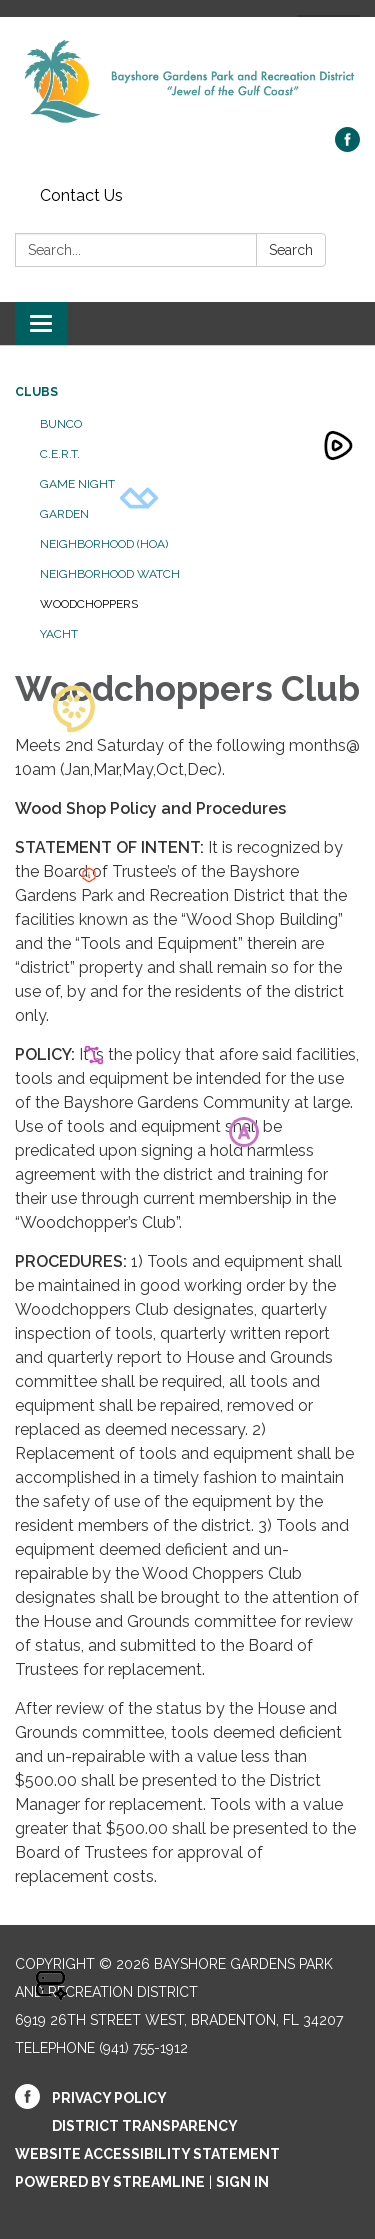  What do you see at coordinates (50, 1983) in the screenshot?
I see `access AI-powered server features` at bounding box center [50, 1983].